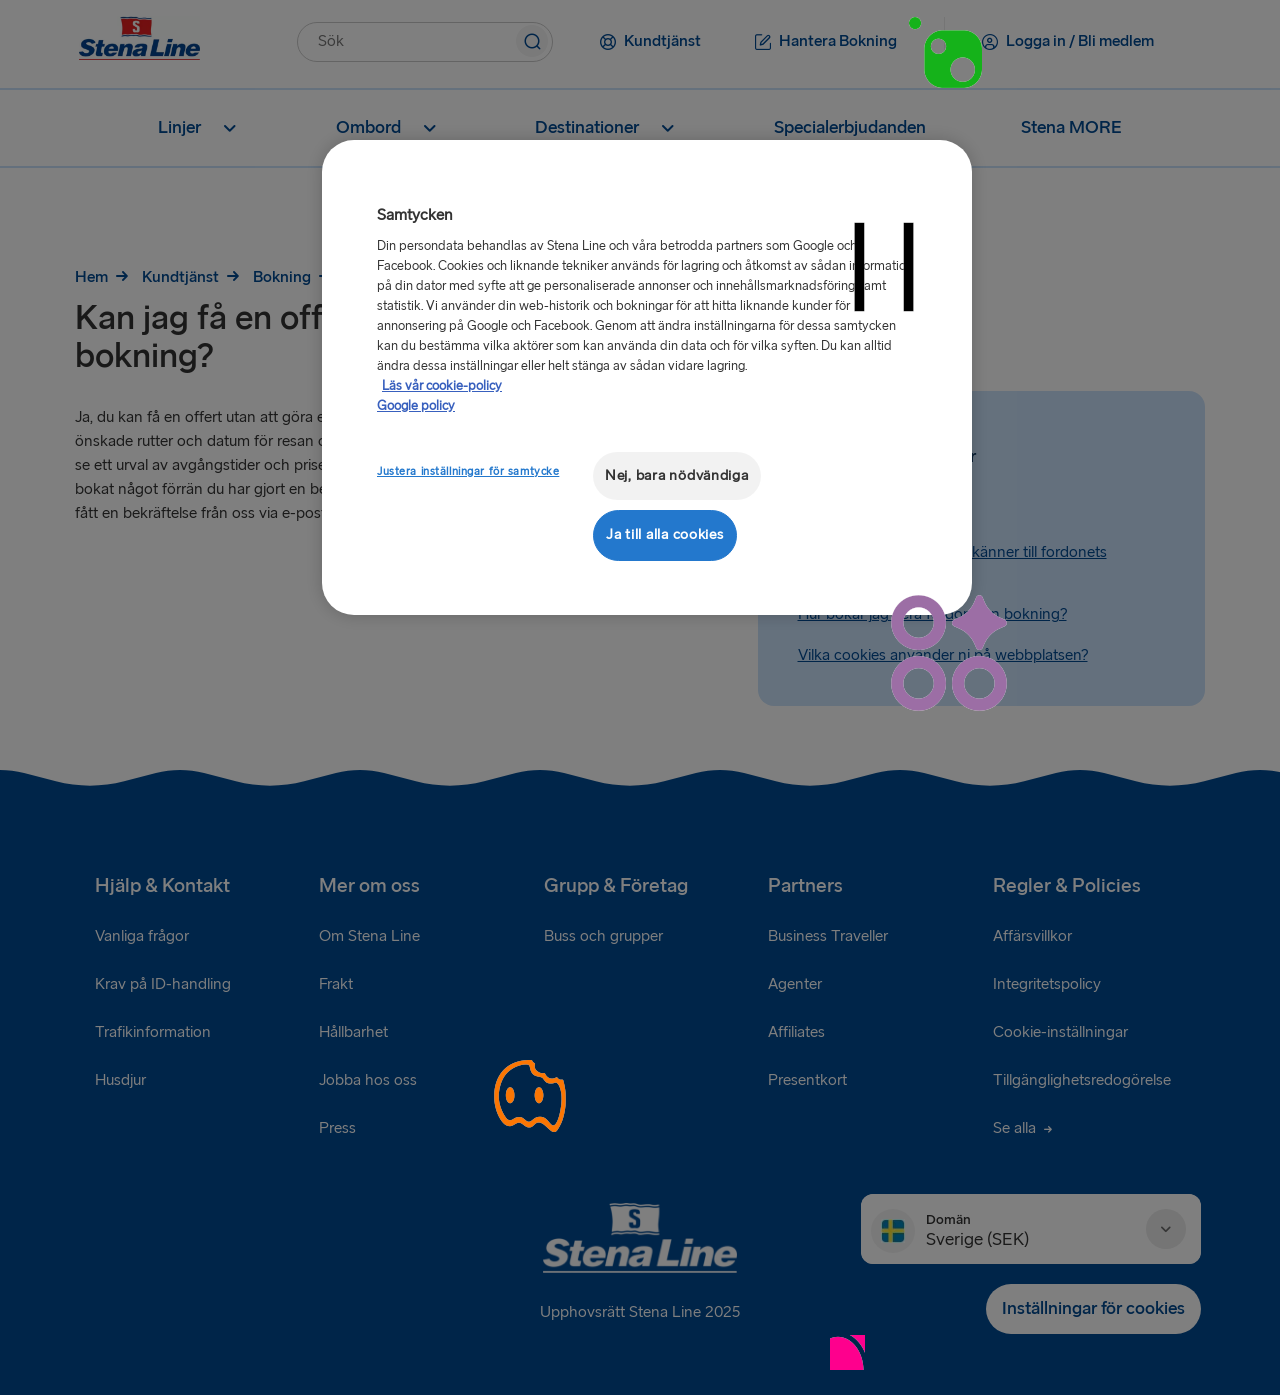 The height and width of the screenshot is (1395, 1280). Describe the element at coordinates (884, 267) in the screenshot. I see `pause media playback` at that location.